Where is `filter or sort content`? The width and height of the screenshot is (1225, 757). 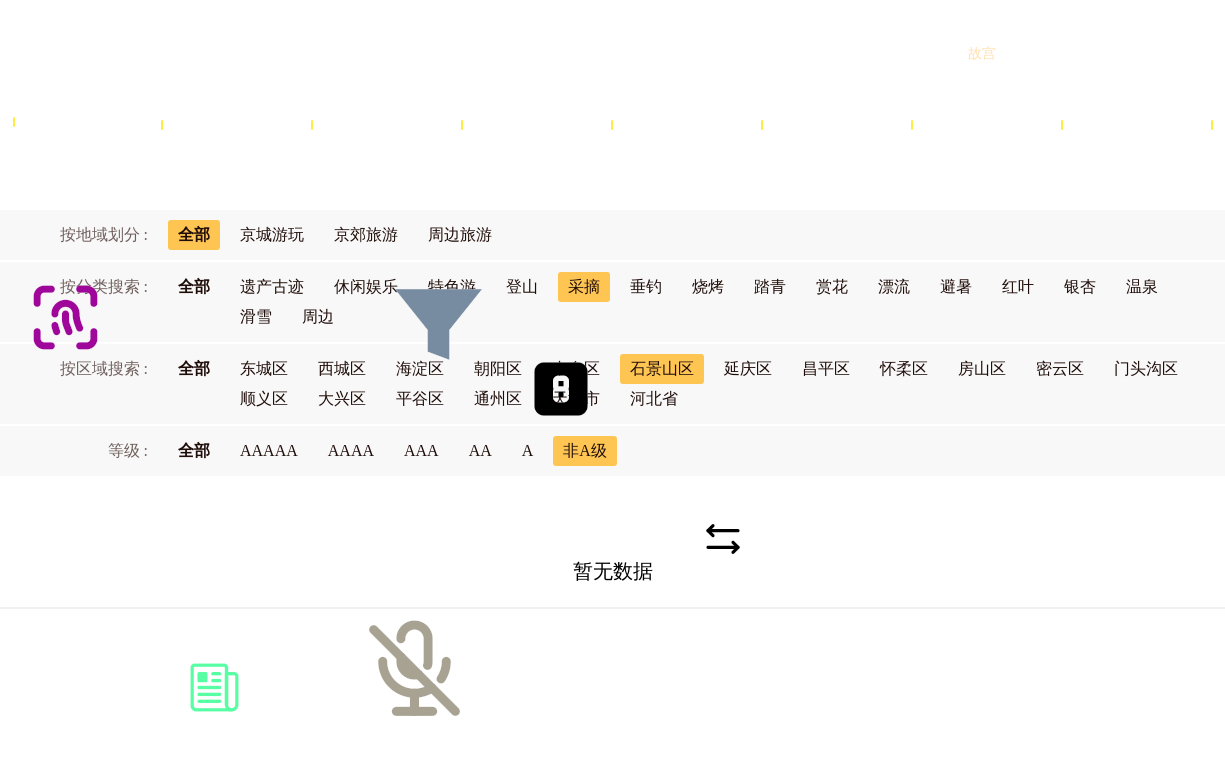 filter or sort content is located at coordinates (438, 324).